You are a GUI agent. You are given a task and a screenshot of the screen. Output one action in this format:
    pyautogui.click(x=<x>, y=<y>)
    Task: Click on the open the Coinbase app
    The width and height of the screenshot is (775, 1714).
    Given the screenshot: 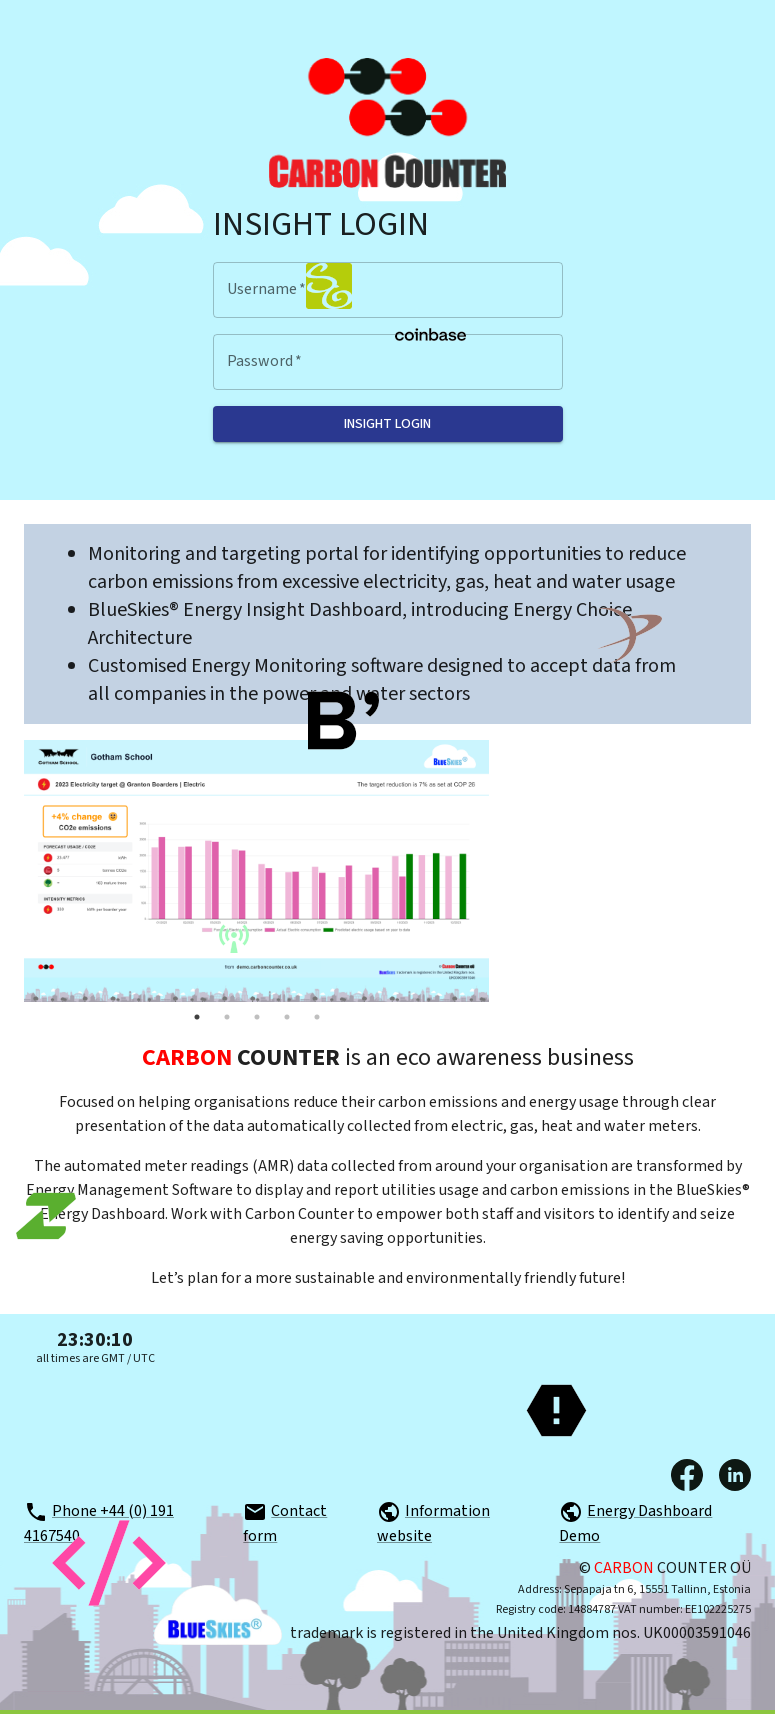 What is the action you would take?
    pyautogui.click(x=430, y=334)
    